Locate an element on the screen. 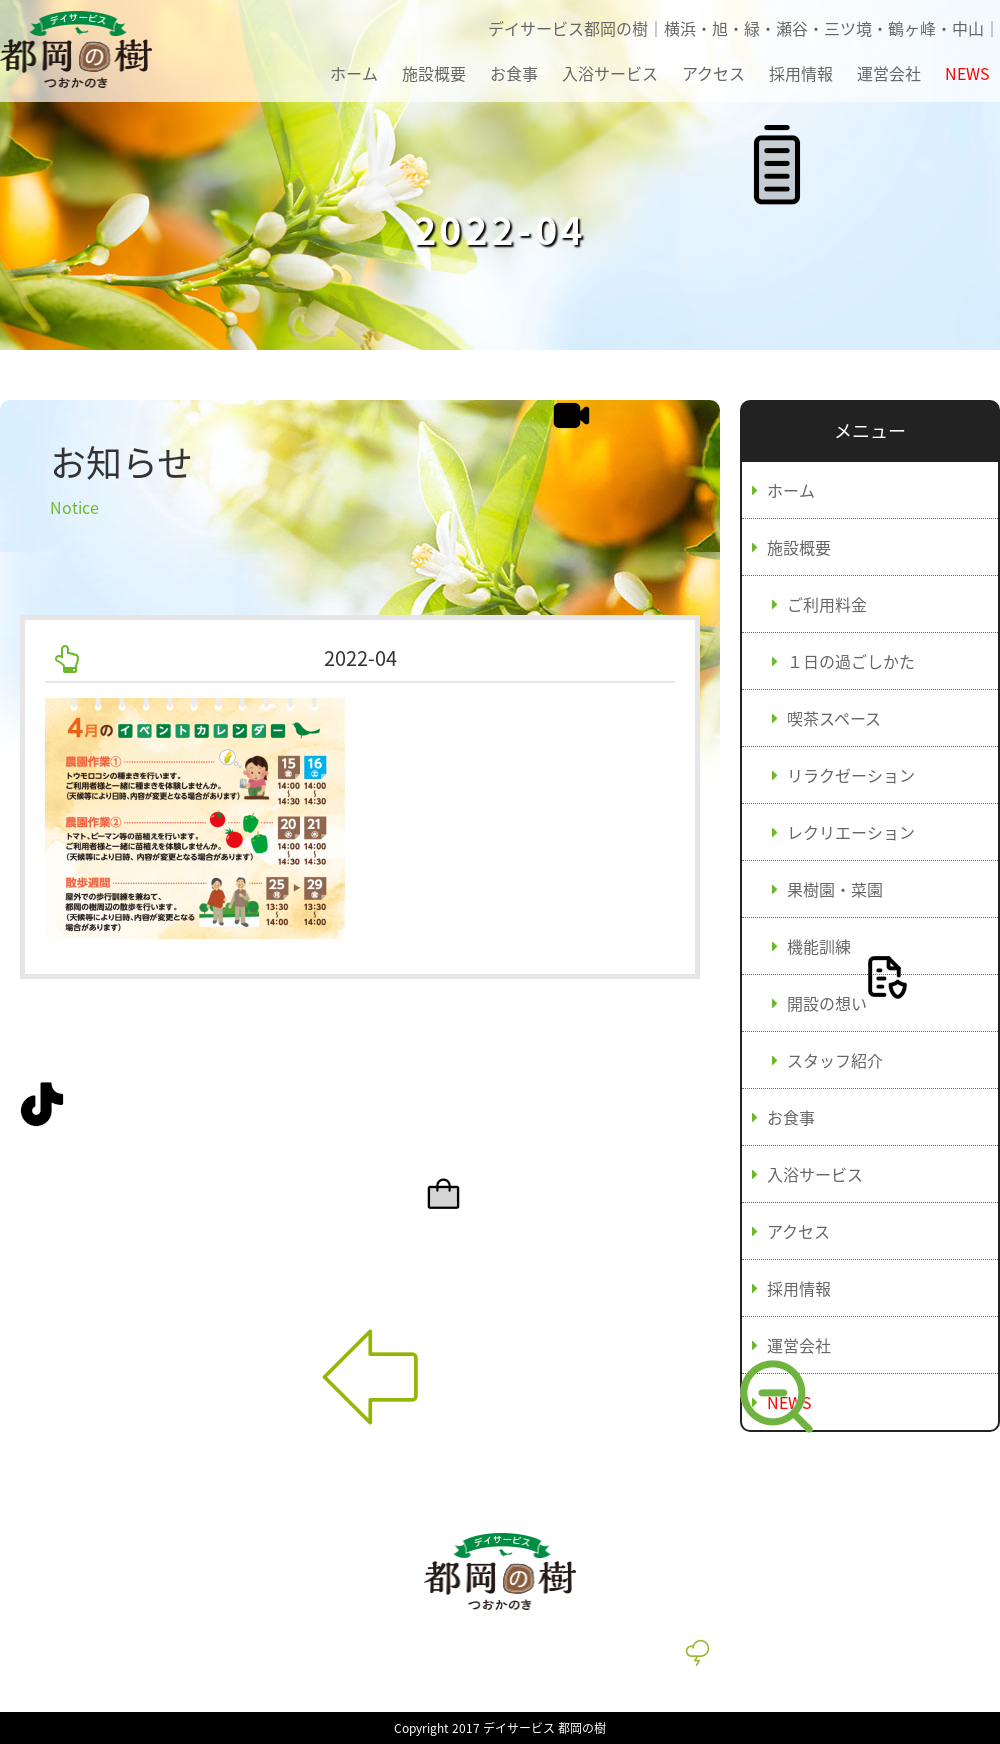  indicates battery is fully charged is located at coordinates (777, 166).